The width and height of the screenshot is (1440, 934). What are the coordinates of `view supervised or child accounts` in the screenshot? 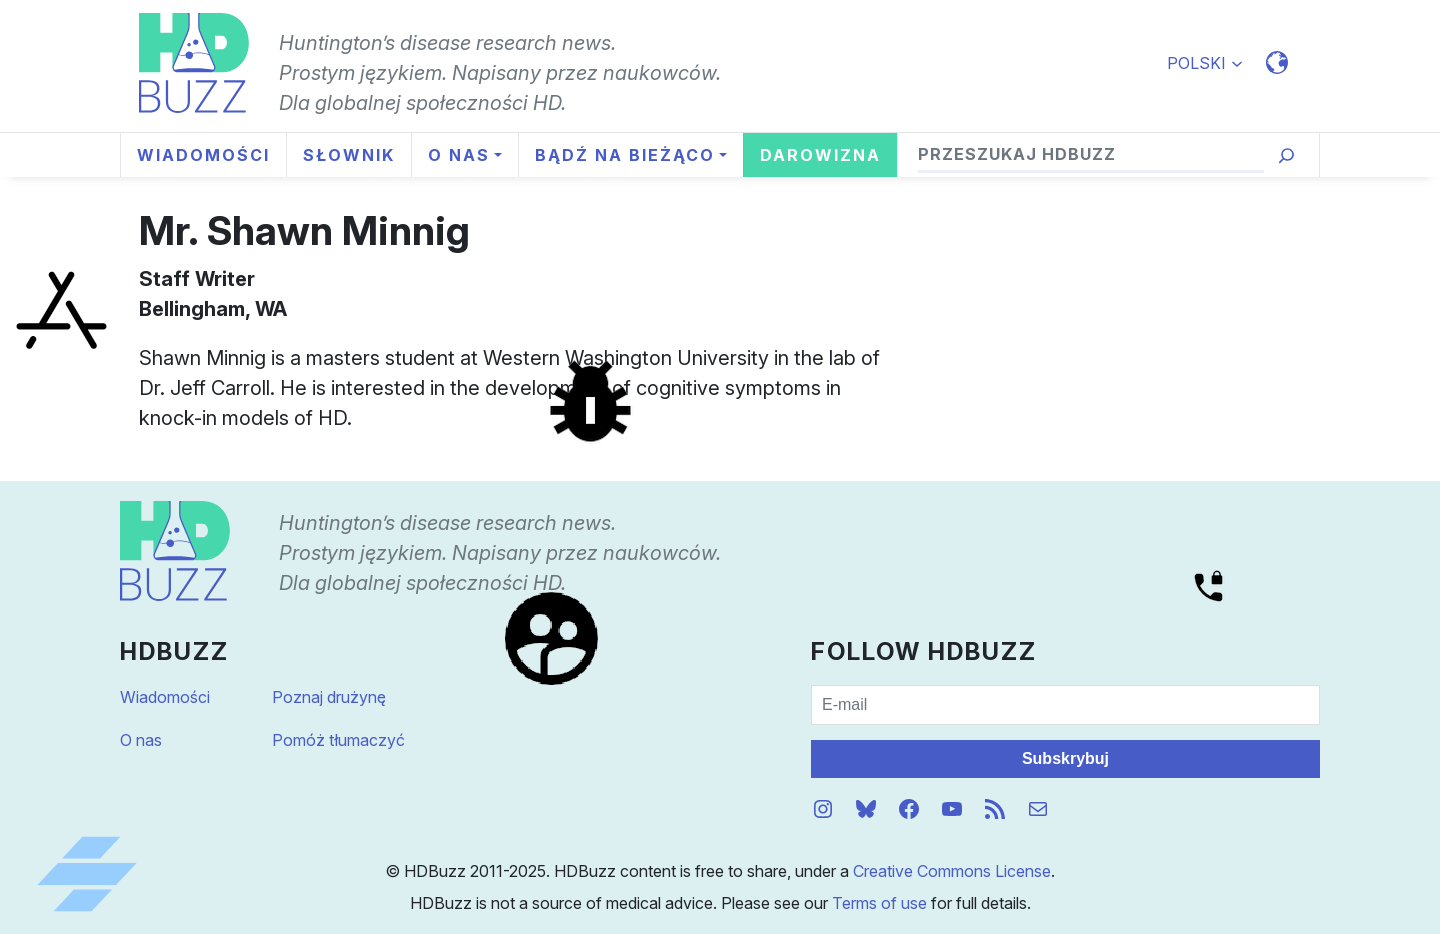 It's located at (551, 638).